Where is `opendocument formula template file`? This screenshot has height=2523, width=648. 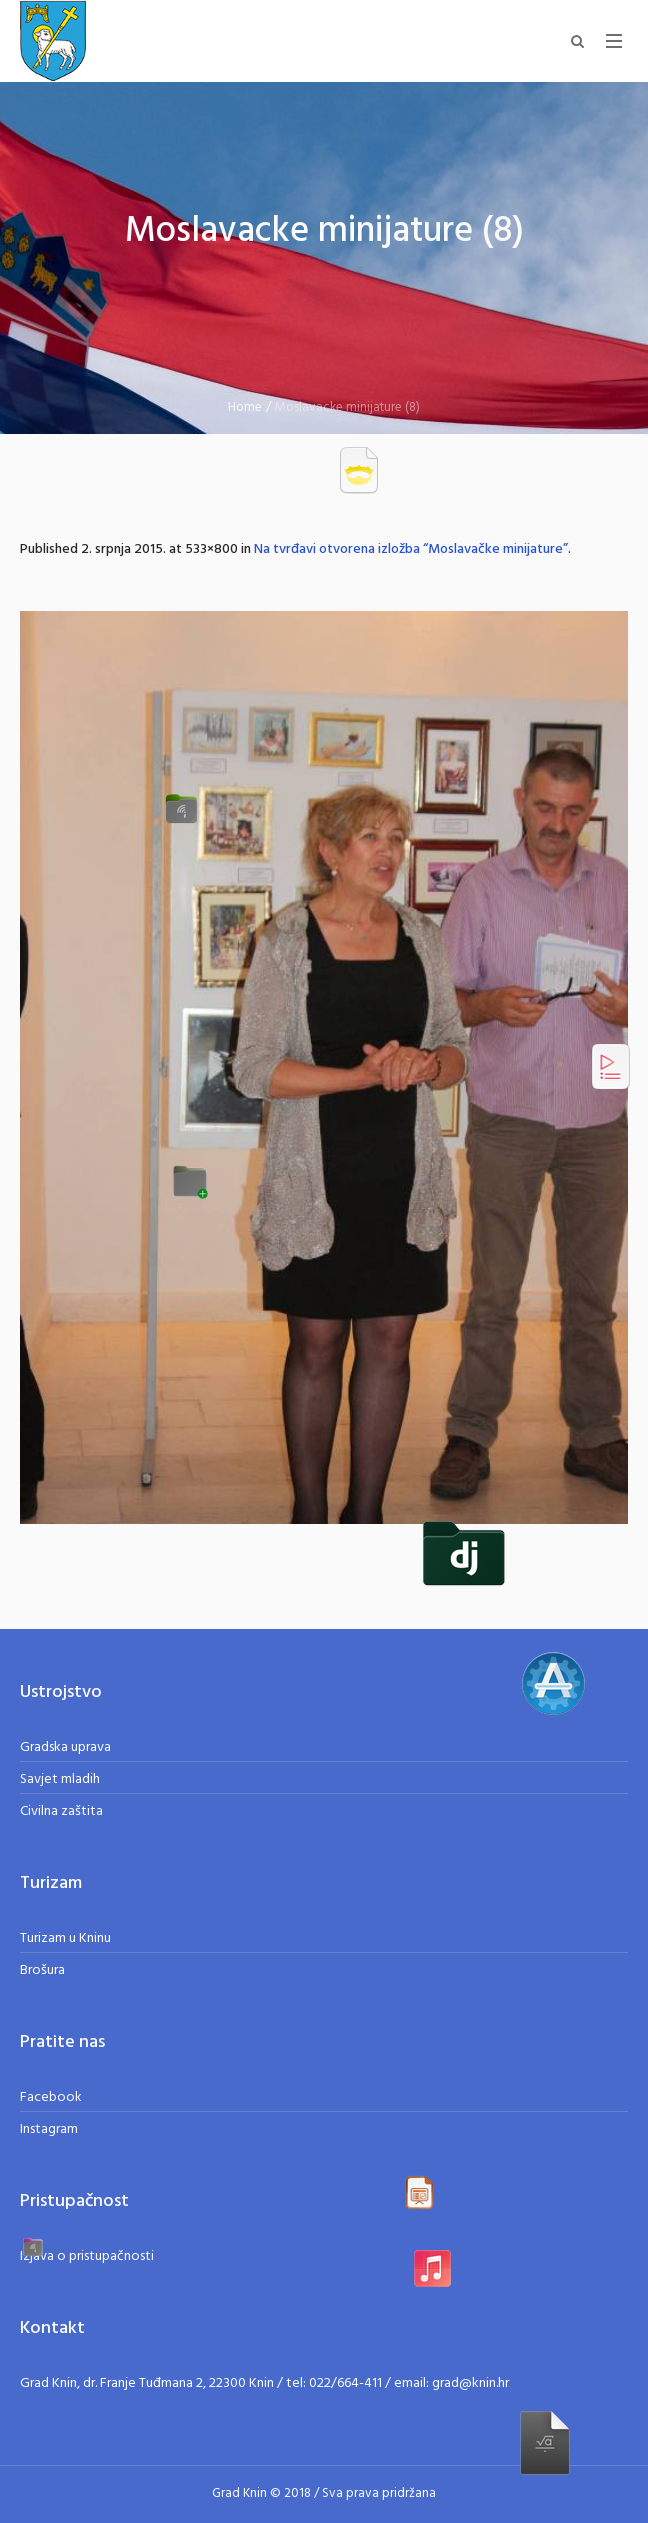 opendocument formula template file is located at coordinates (545, 2444).